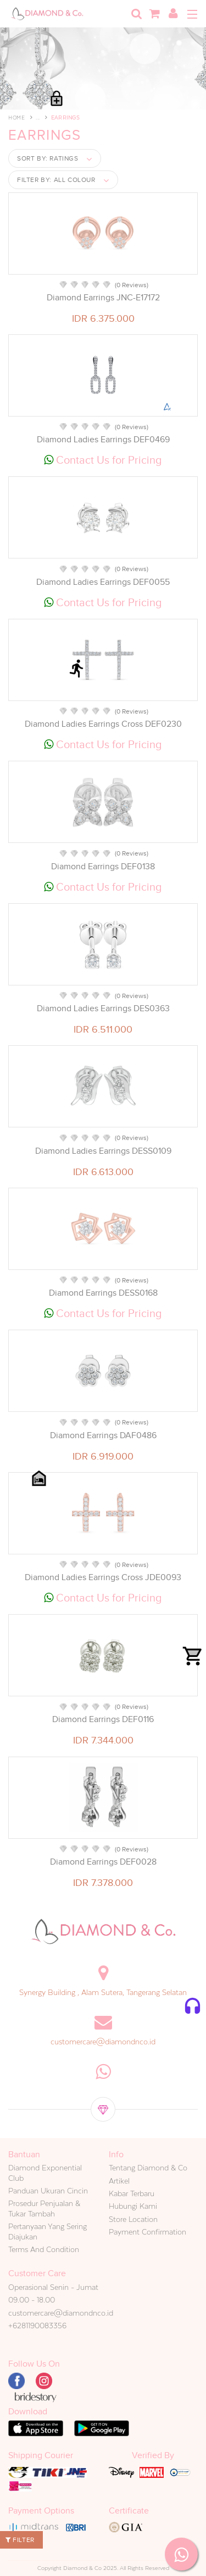 This screenshot has width=206, height=2576. I want to click on indicates enhanced or additional security protection, so click(57, 99).